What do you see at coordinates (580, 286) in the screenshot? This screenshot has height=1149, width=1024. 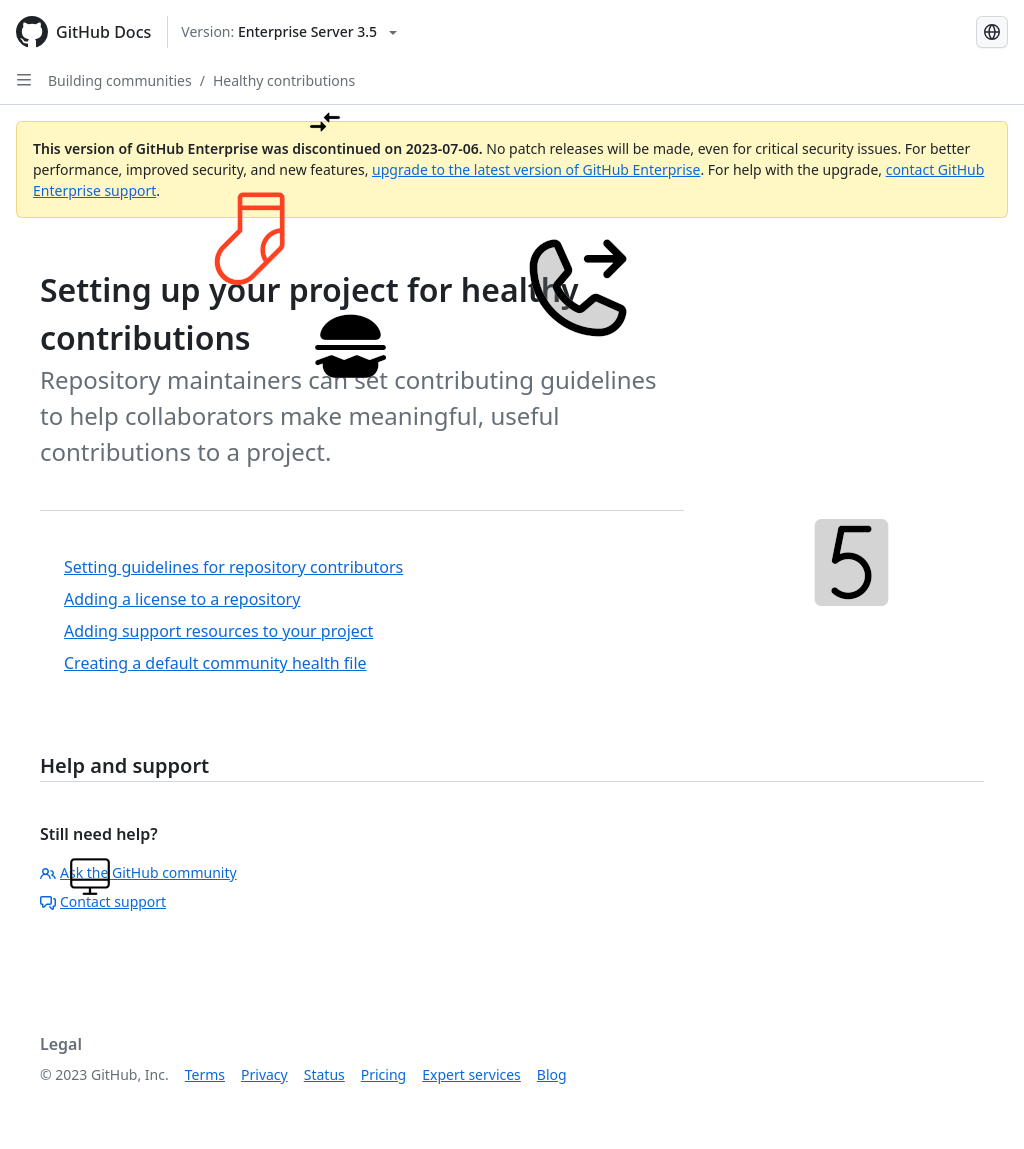 I see `transfer an active call` at bounding box center [580, 286].